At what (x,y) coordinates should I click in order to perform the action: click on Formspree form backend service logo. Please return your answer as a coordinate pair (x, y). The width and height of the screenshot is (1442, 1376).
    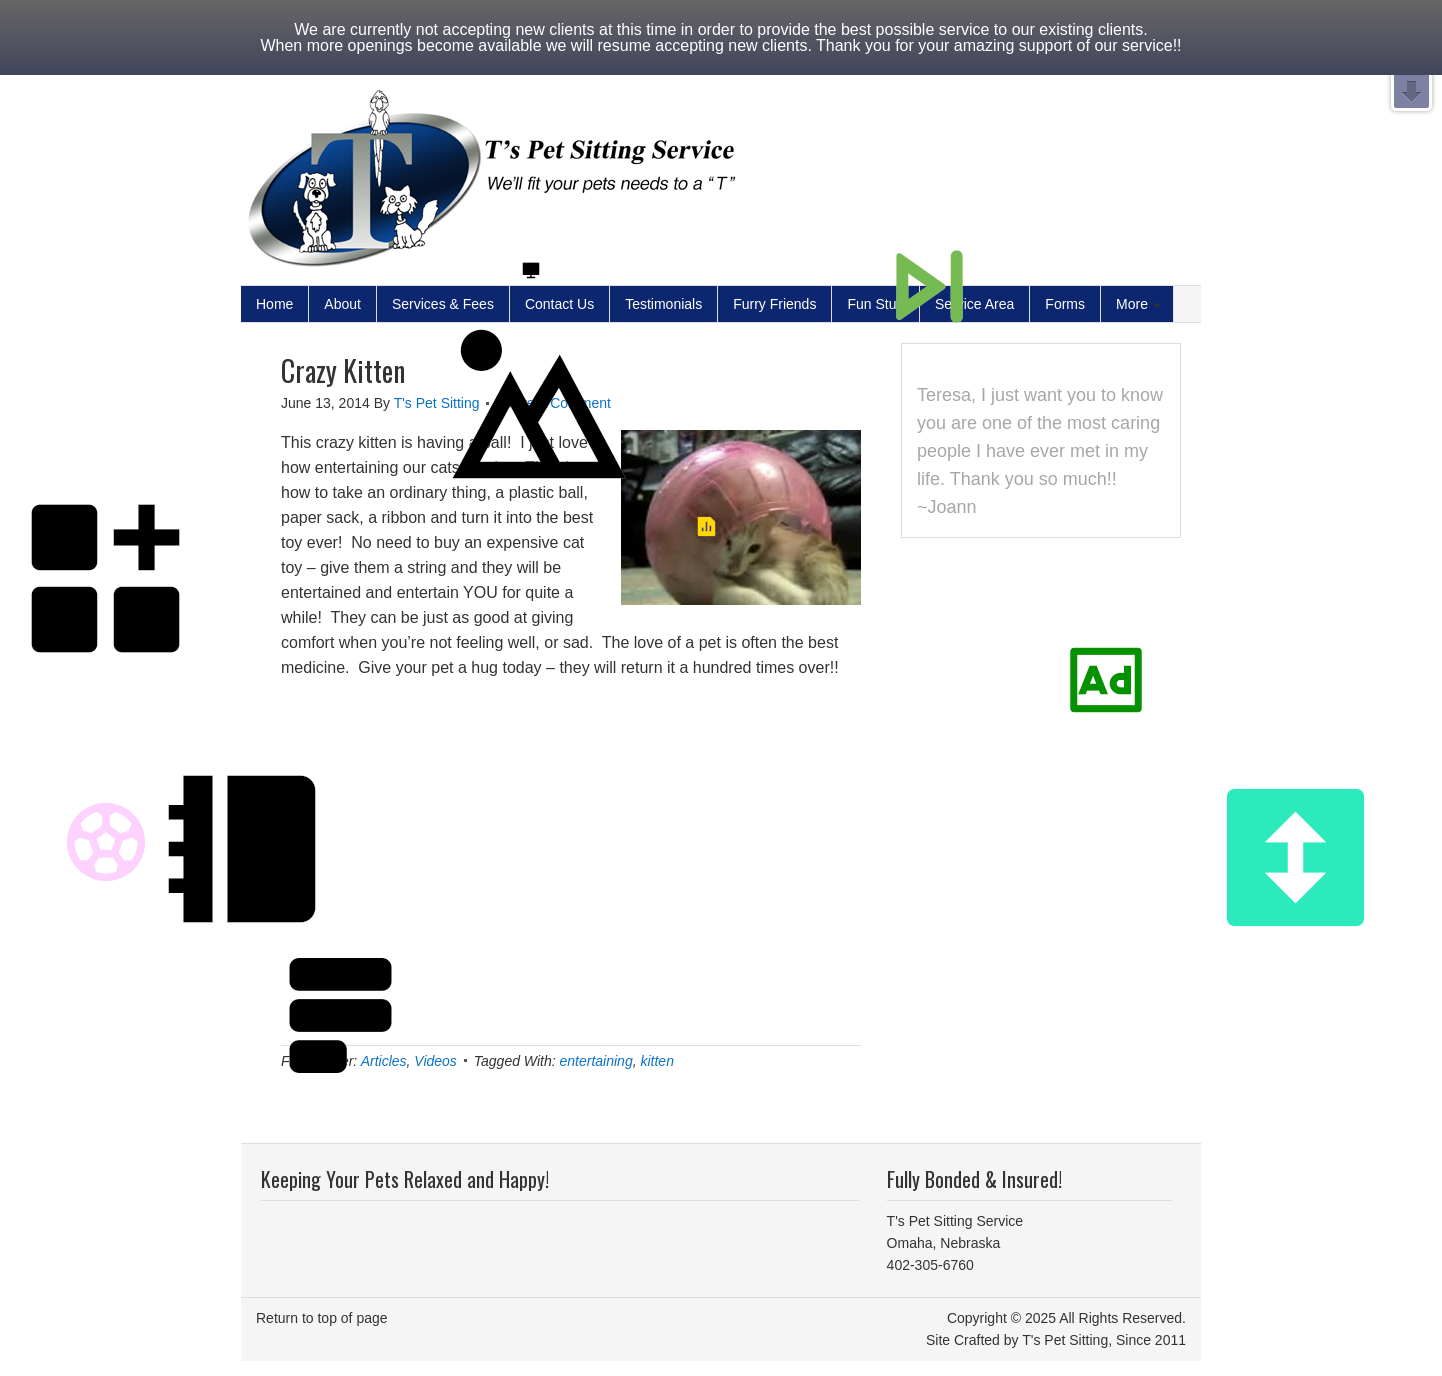
    Looking at the image, I should click on (340, 1015).